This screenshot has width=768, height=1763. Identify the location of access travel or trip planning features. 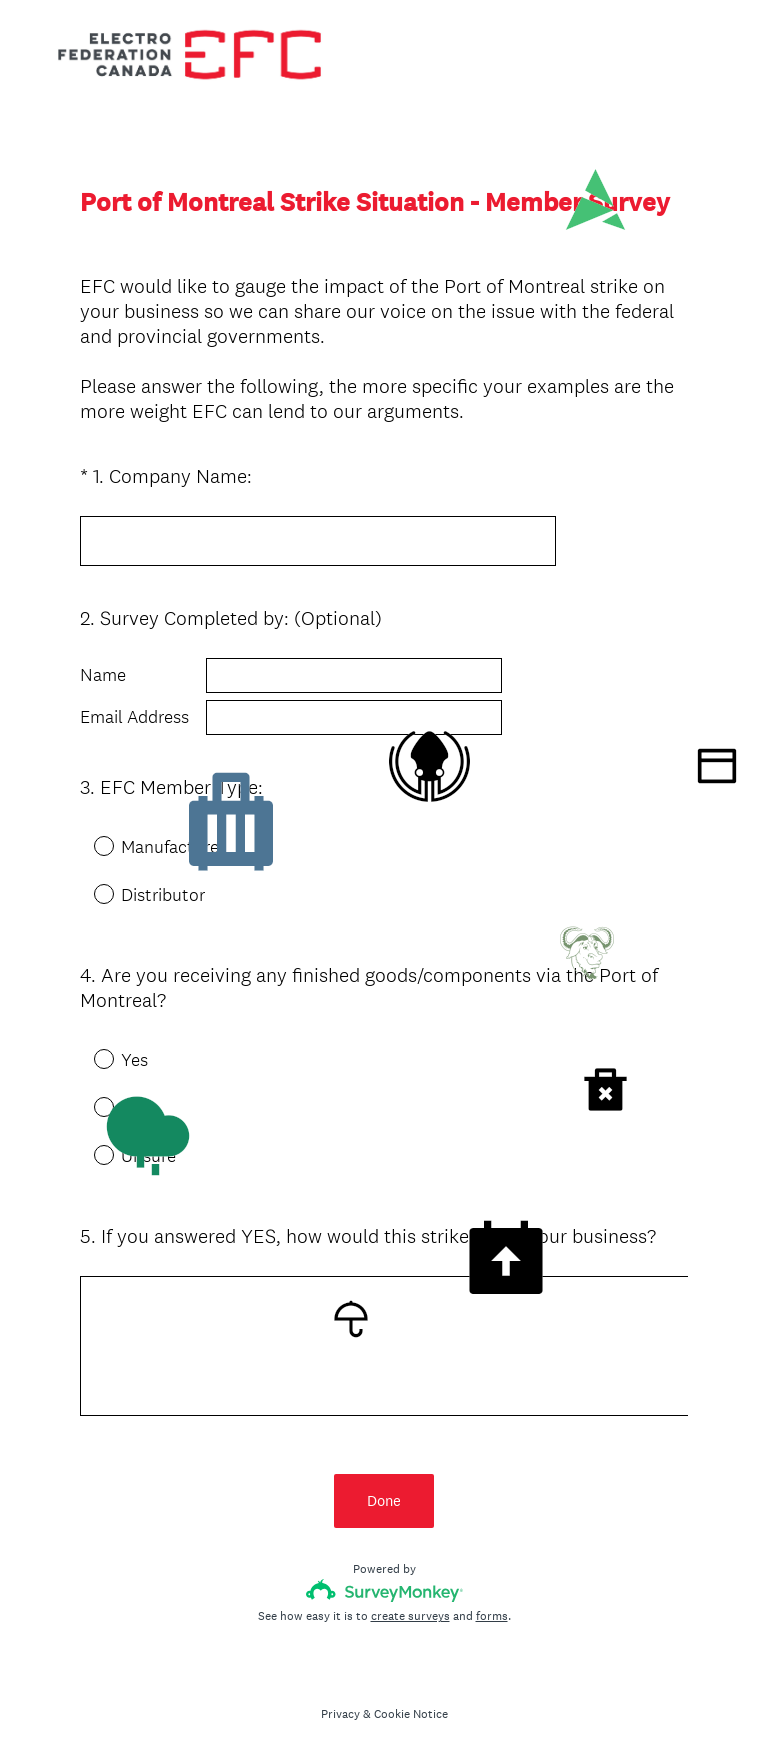
(231, 824).